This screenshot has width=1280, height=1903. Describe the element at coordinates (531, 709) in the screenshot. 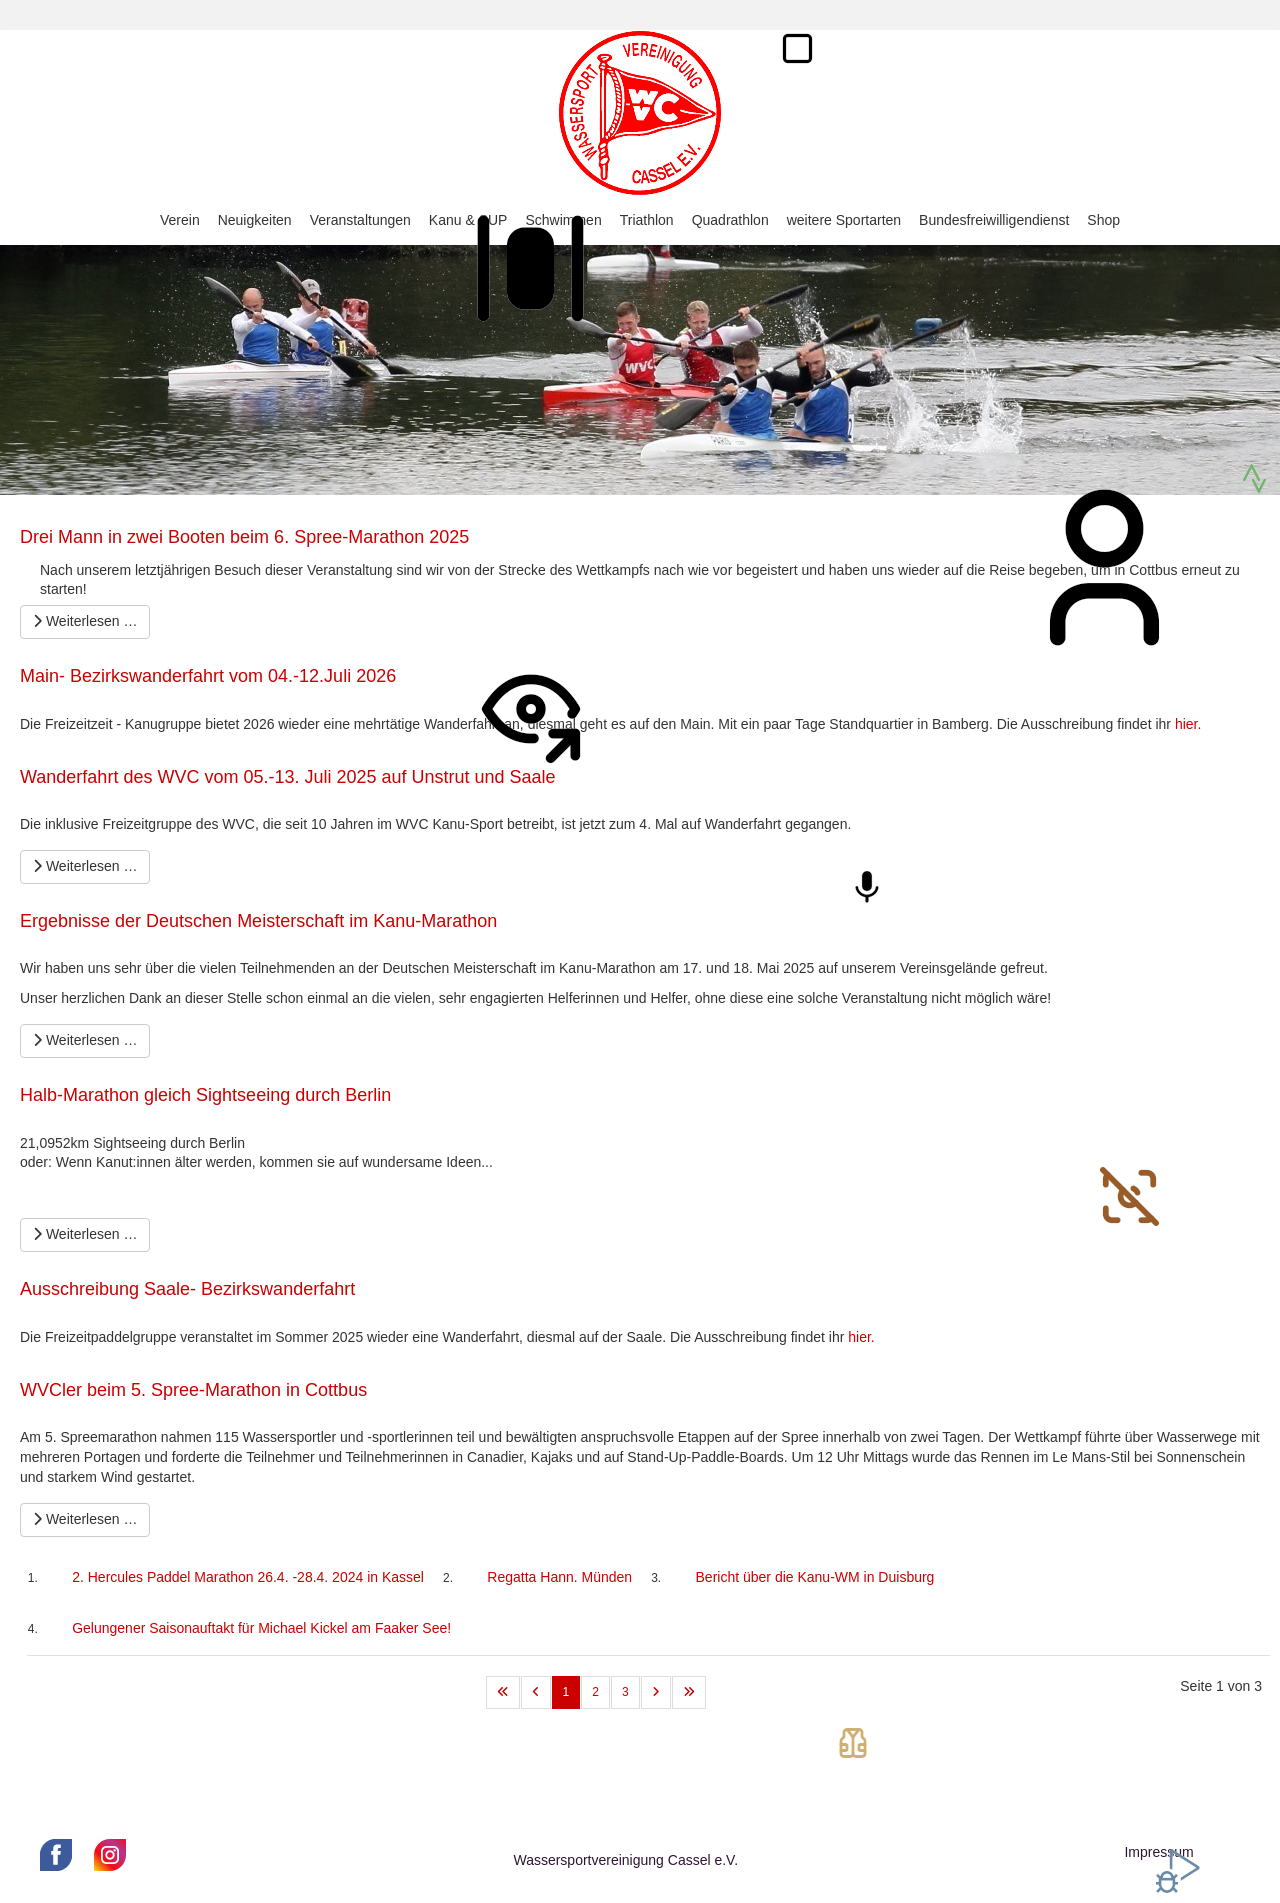

I see `share what you're currently viewing` at that location.